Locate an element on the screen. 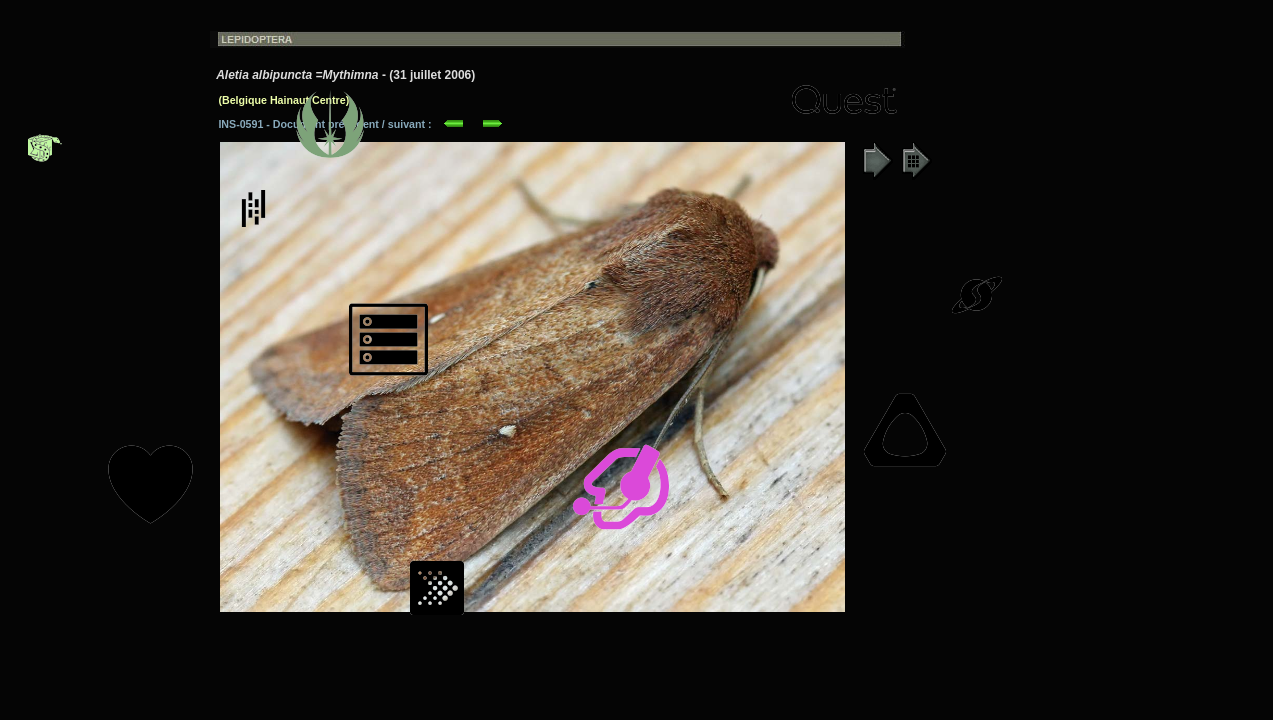 Image resolution: width=1273 pixels, height=720 pixels. presto database logo is located at coordinates (437, 588).